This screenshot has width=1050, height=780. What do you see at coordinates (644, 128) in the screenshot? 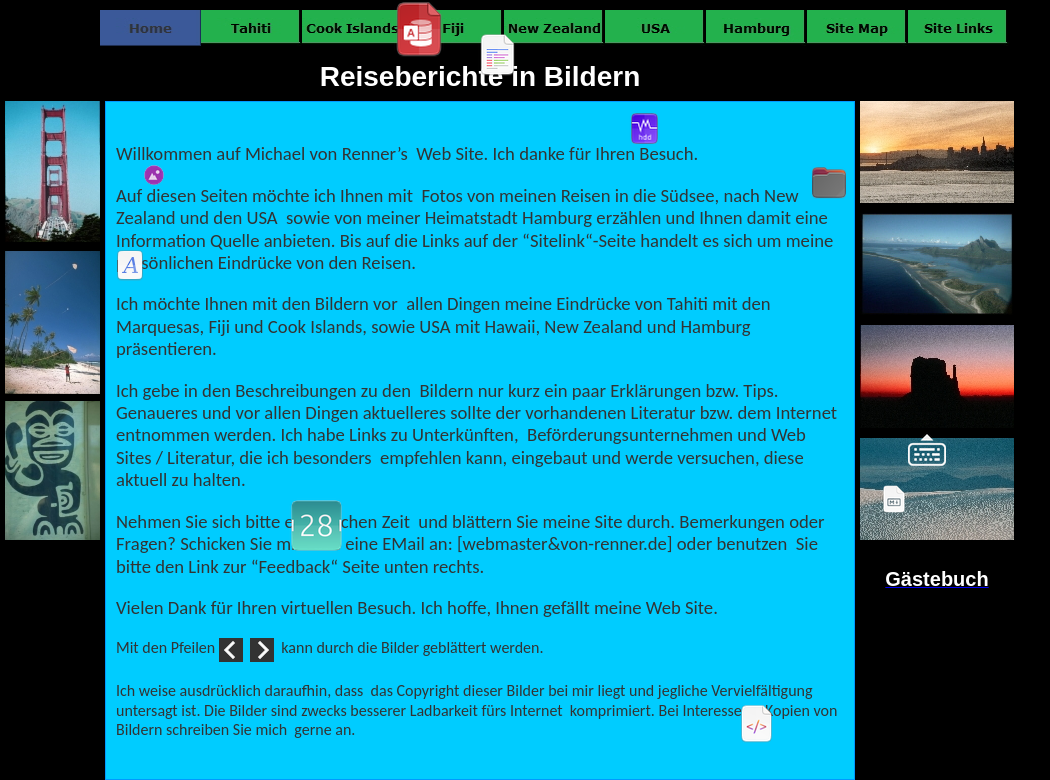
I see `virtualbox hard disk drive file` at bounding box center [644, 128].